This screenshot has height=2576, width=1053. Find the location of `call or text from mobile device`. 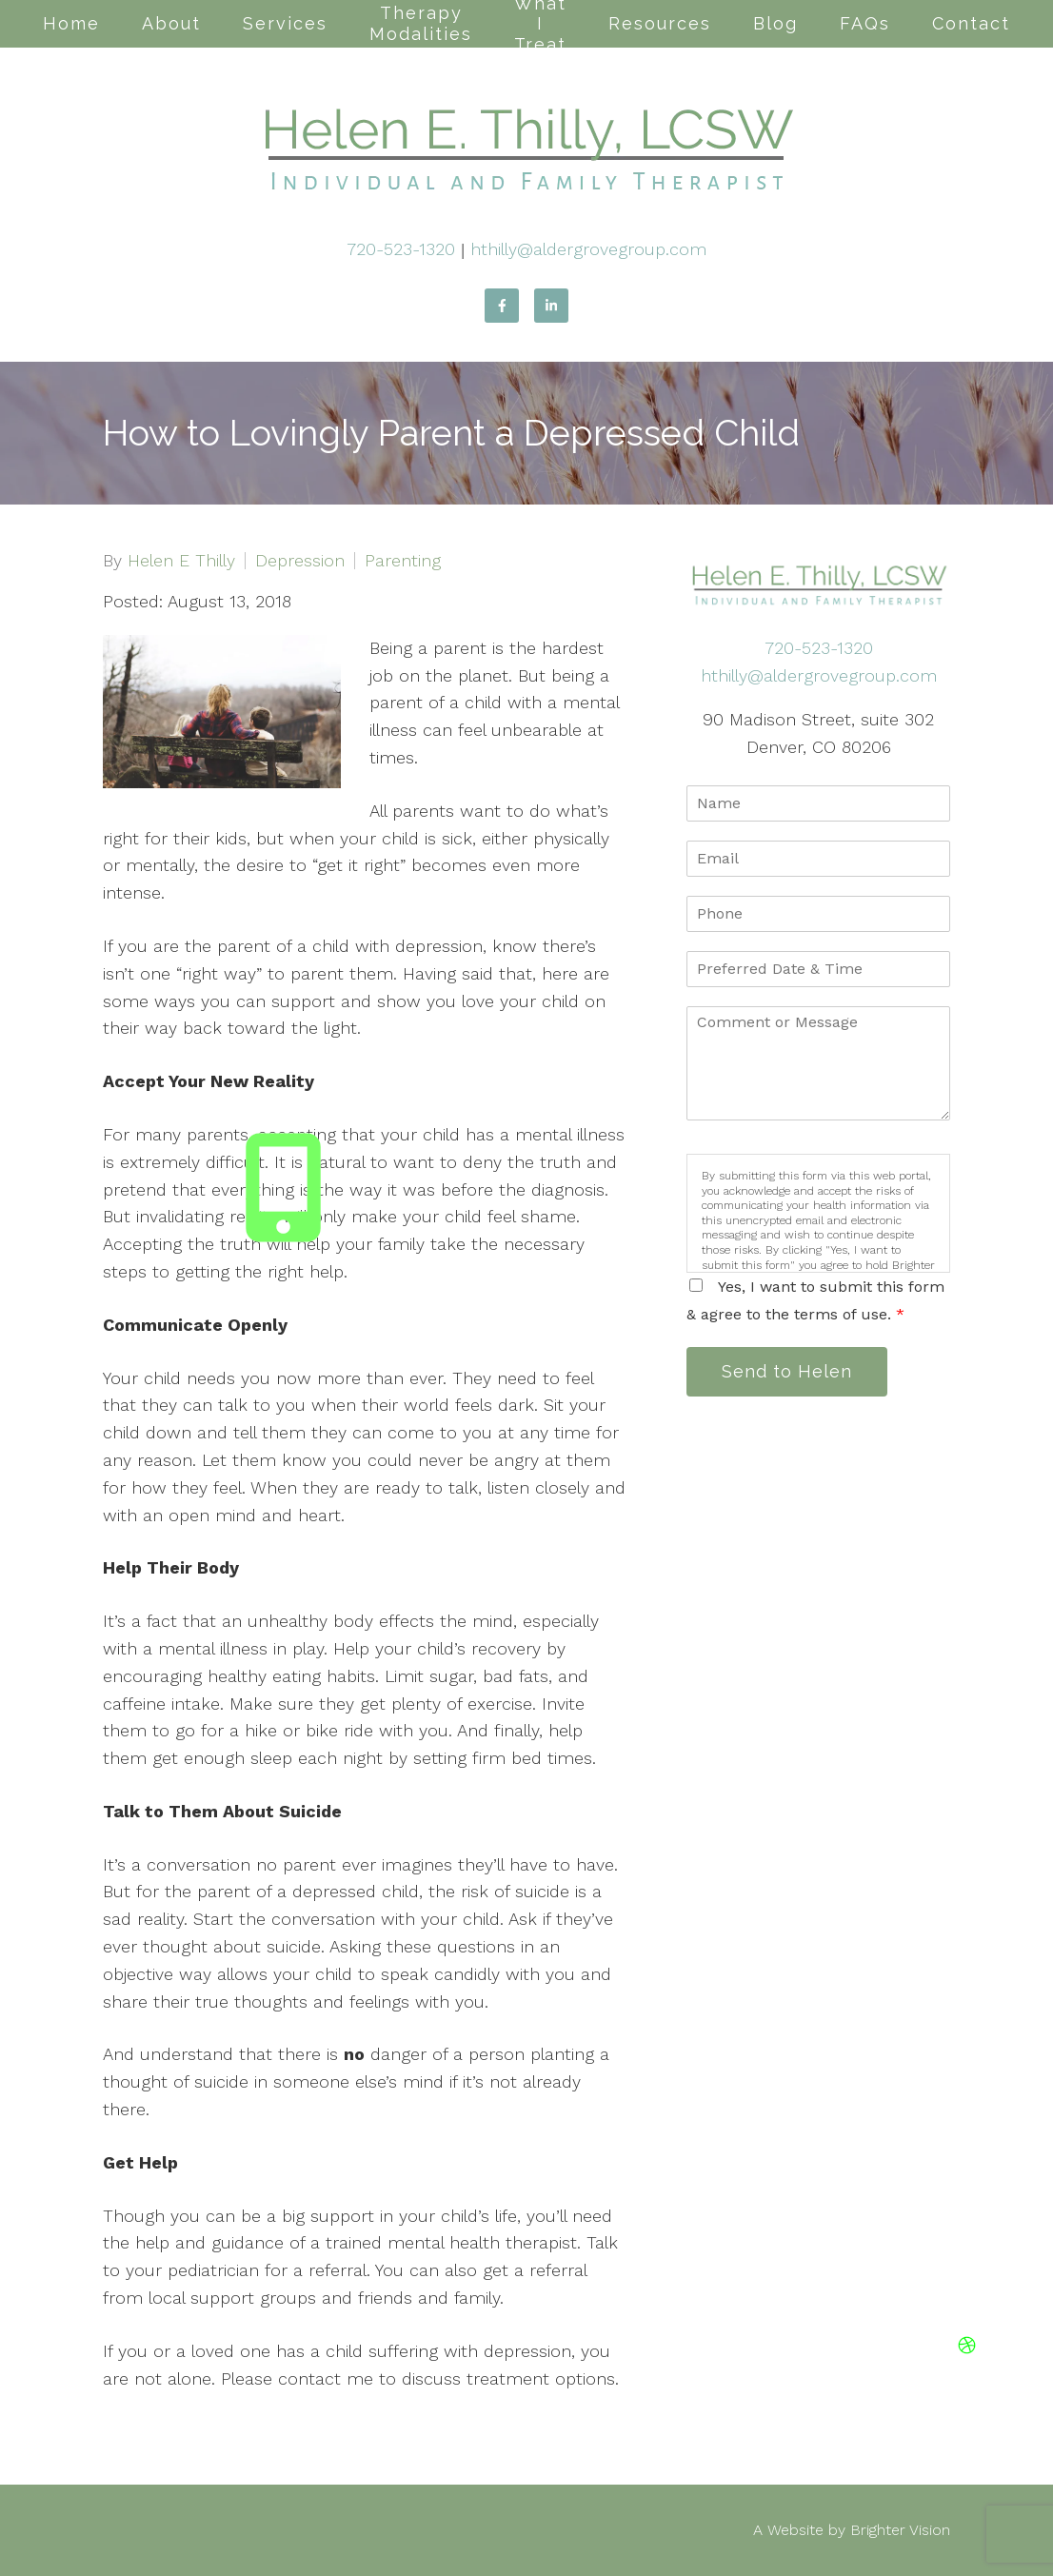

call or text from mobile device is located at coordinates (283, 1187).